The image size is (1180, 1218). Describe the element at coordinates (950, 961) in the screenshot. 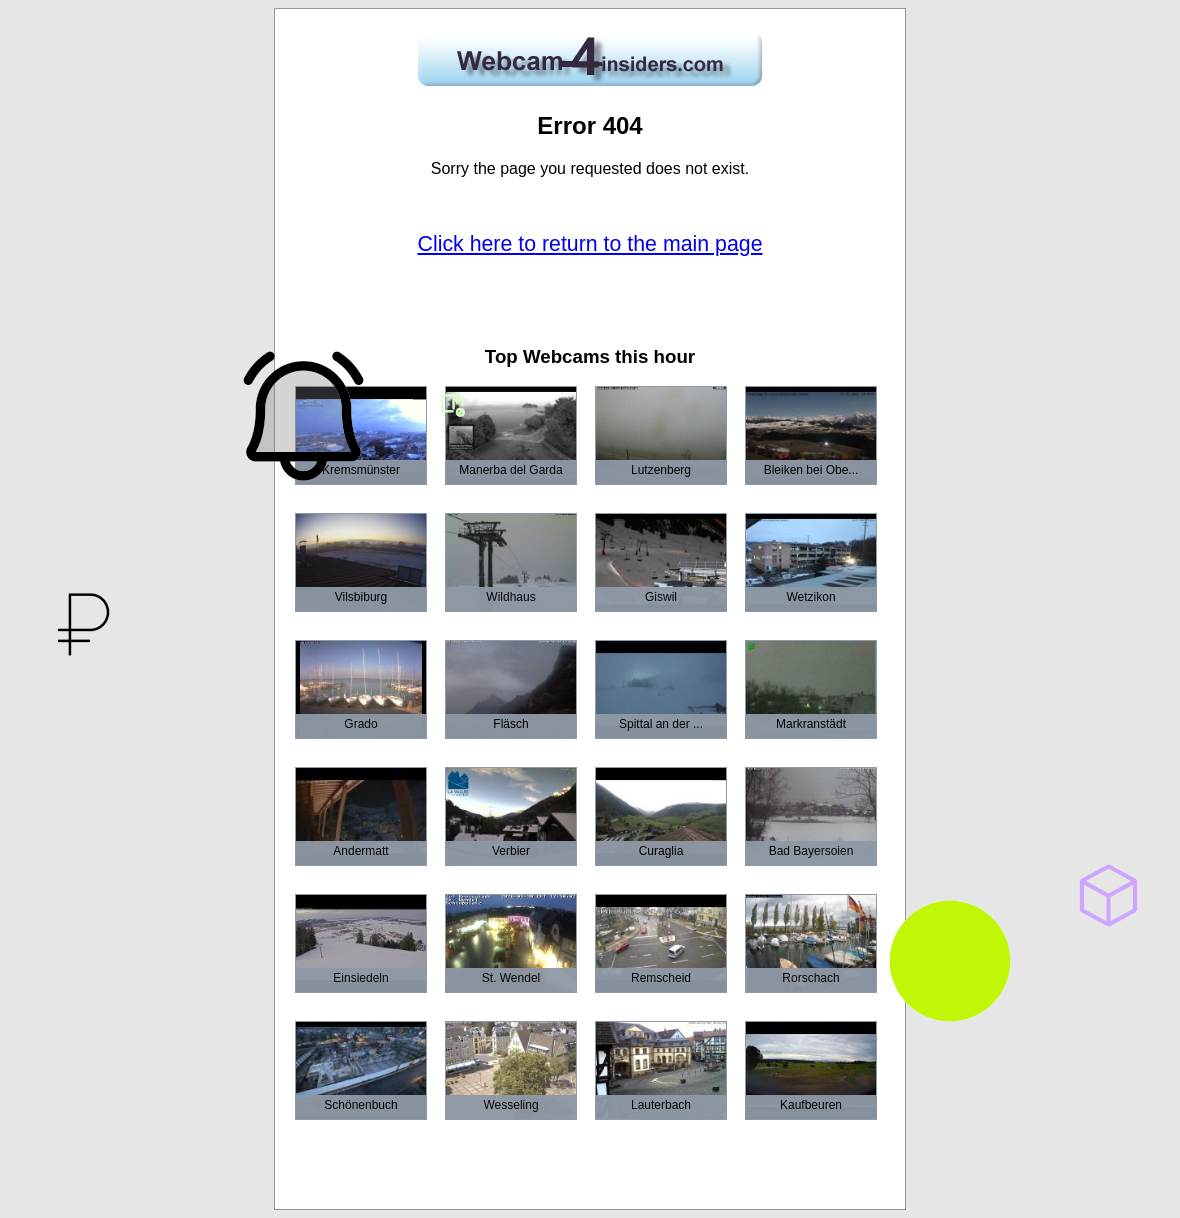

I see `indicates a selected or active state` at that location.